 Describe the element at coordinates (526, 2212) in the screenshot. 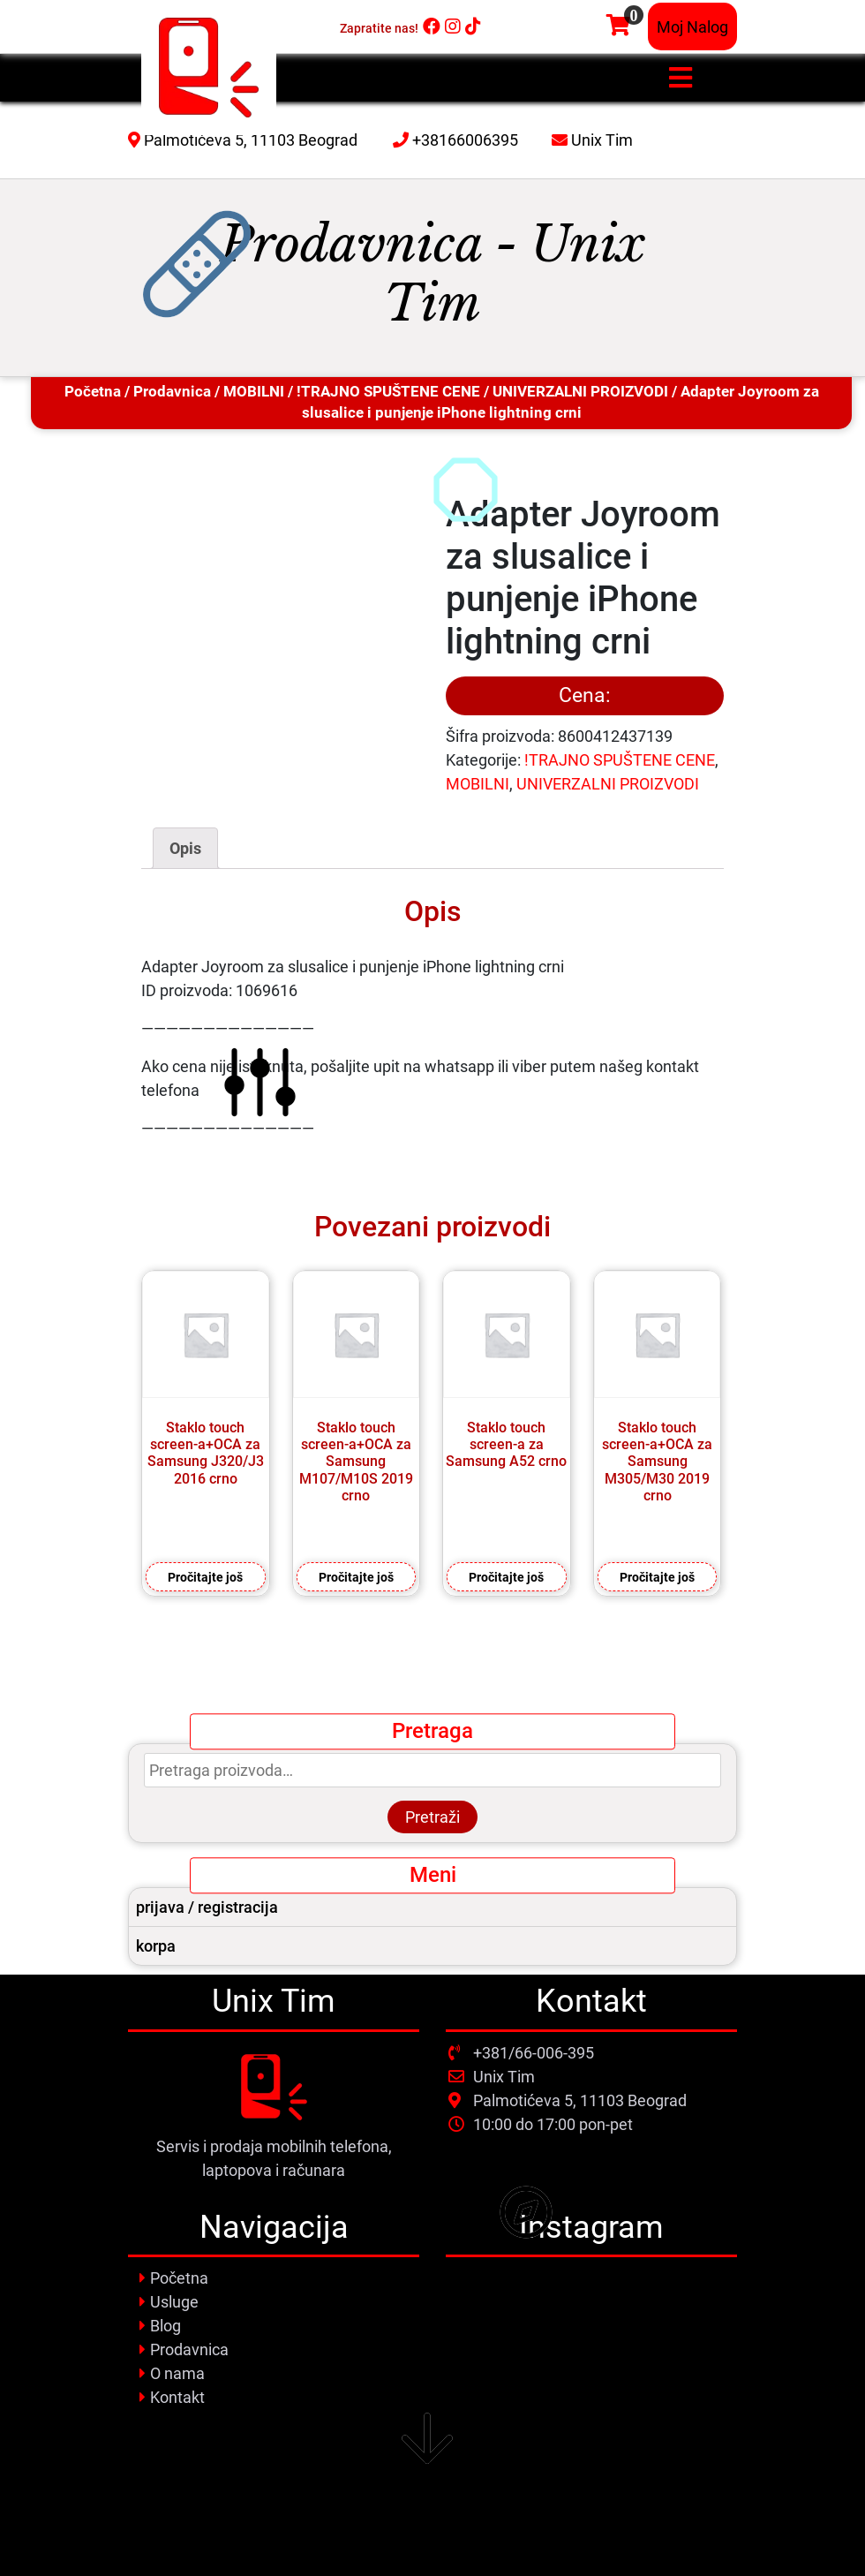

I see `access navigation or directional features` at that location.